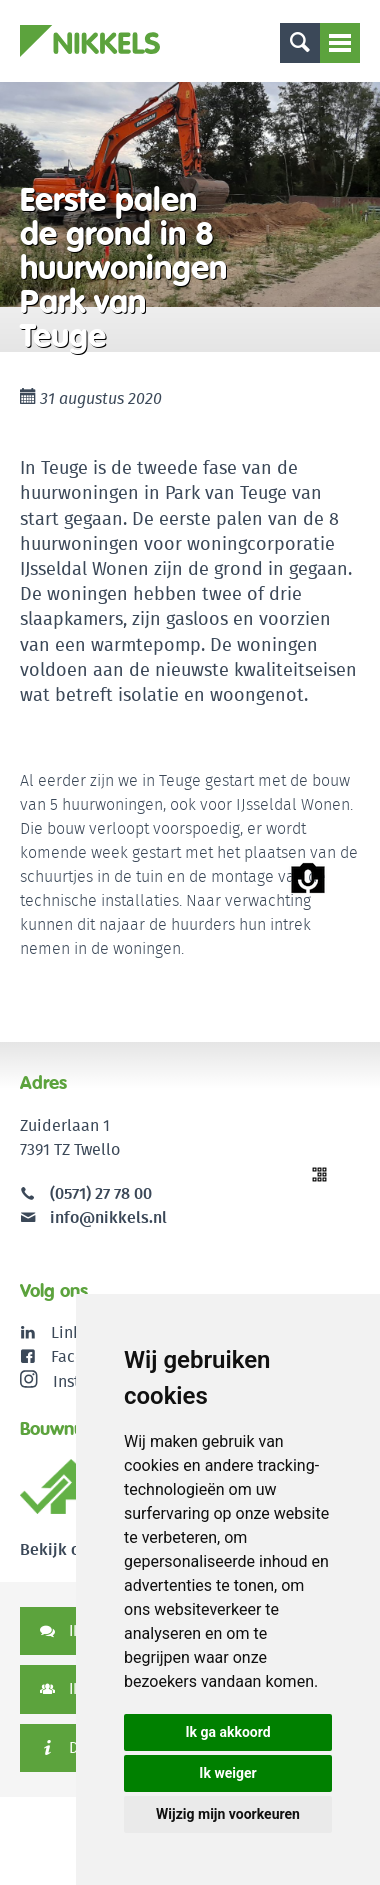  I want to click on grant camera and microphone permissions, so click(308, 878).